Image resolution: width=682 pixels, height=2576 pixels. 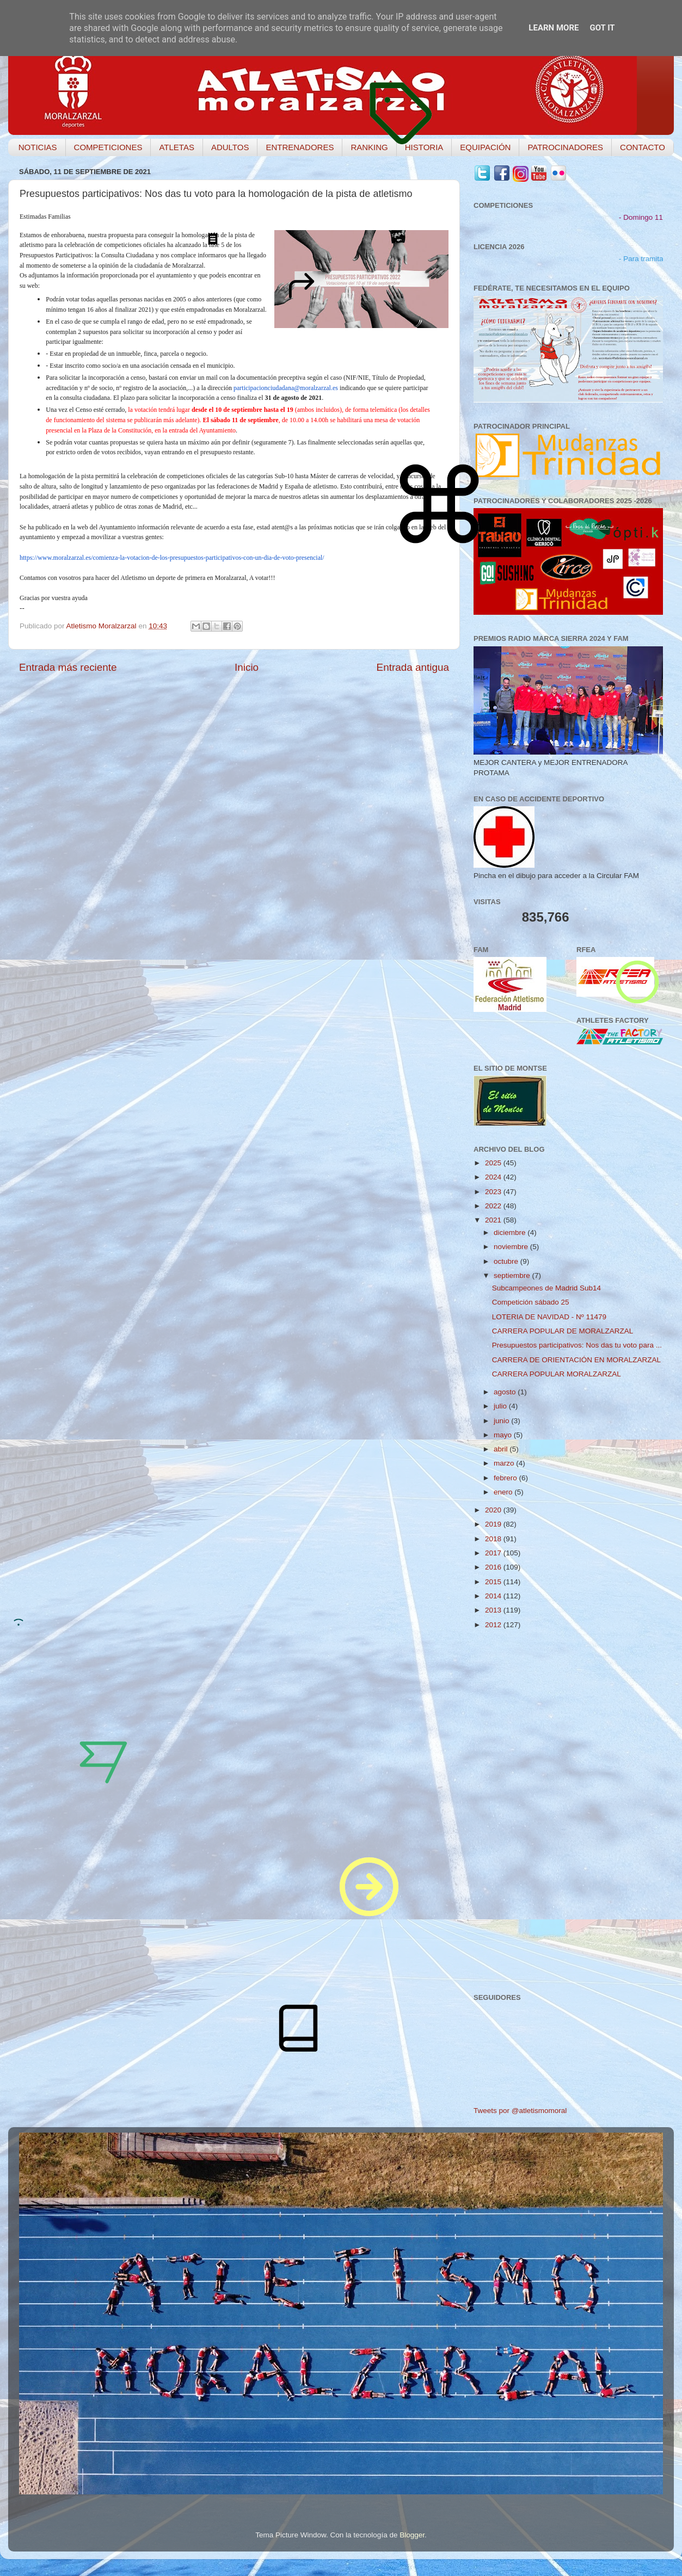 I want to click on command key shortcut indicator, so click(x=439, y=504).